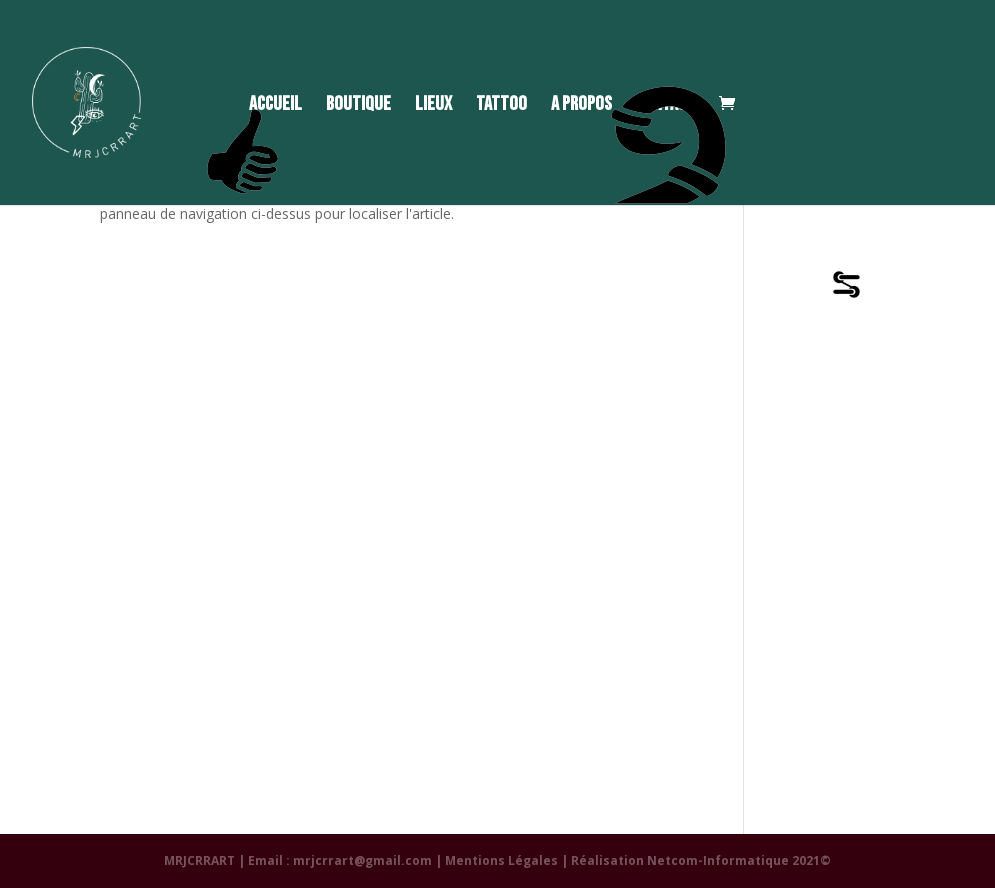 The height and width of the screenshot is (888, 995). What do you see at coordinates (846, 284) in the screenshot?
I see `connect or link two items together` at bounding box center [846, 284].